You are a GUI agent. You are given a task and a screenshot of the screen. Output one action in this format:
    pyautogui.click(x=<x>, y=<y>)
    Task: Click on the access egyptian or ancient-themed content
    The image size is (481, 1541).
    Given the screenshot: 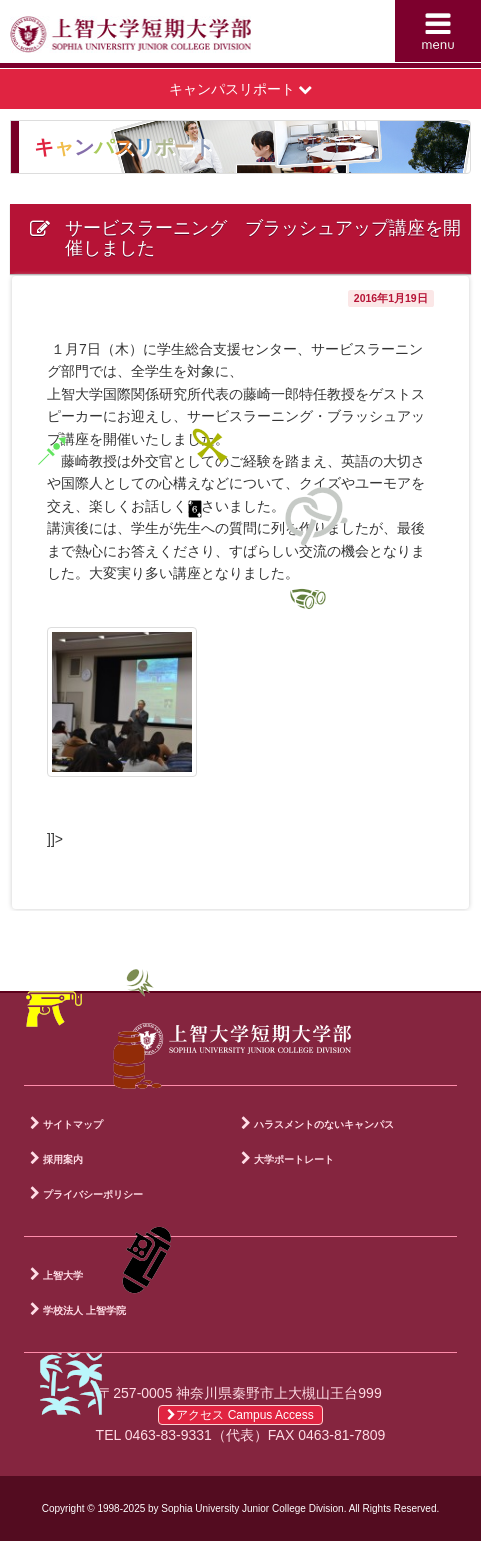 What is the action you would take?
    pyautogui.click(x=210, y=446)
    